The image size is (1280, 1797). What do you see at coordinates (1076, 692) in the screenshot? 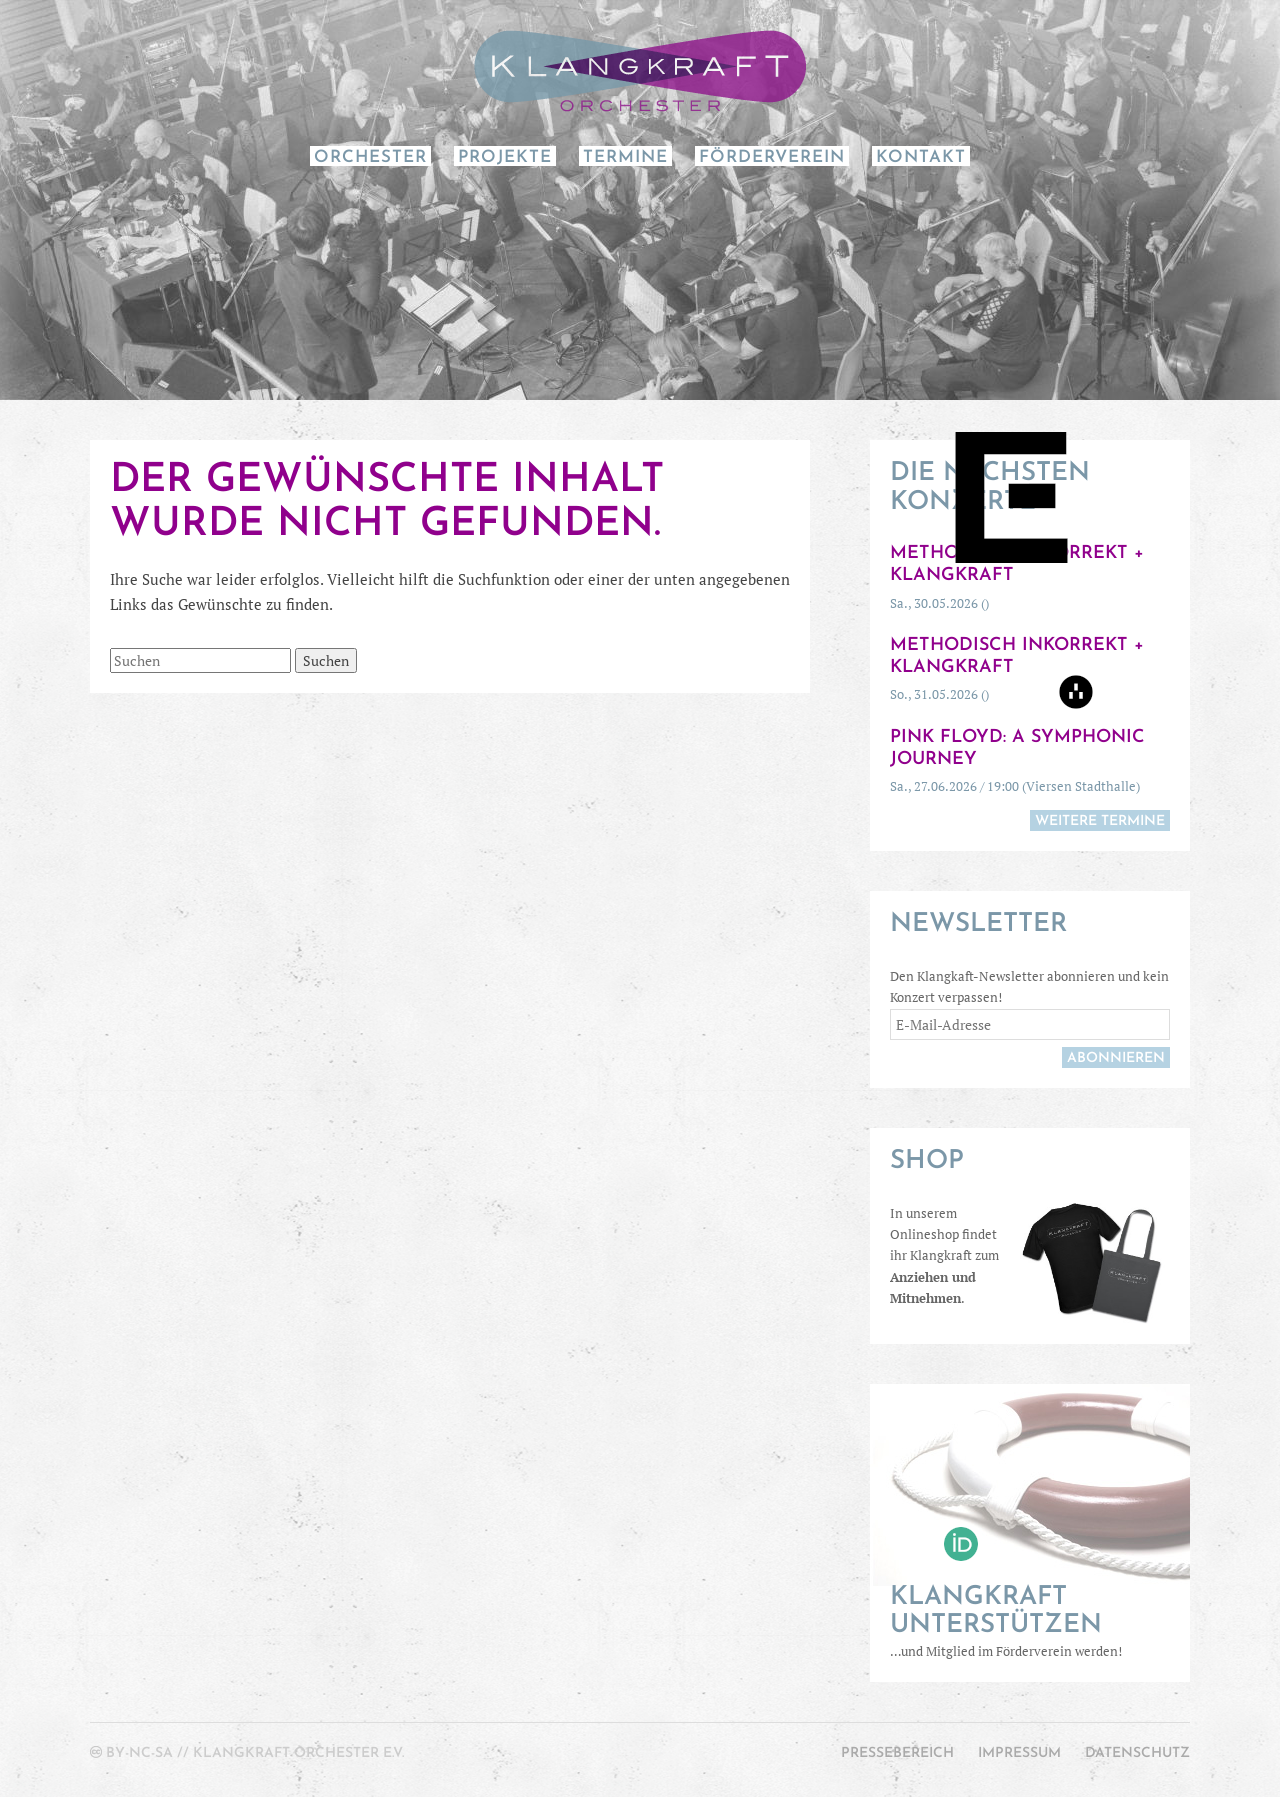
I see `electrical outlet or power socket indicator` at bounding box center [1076, 692].